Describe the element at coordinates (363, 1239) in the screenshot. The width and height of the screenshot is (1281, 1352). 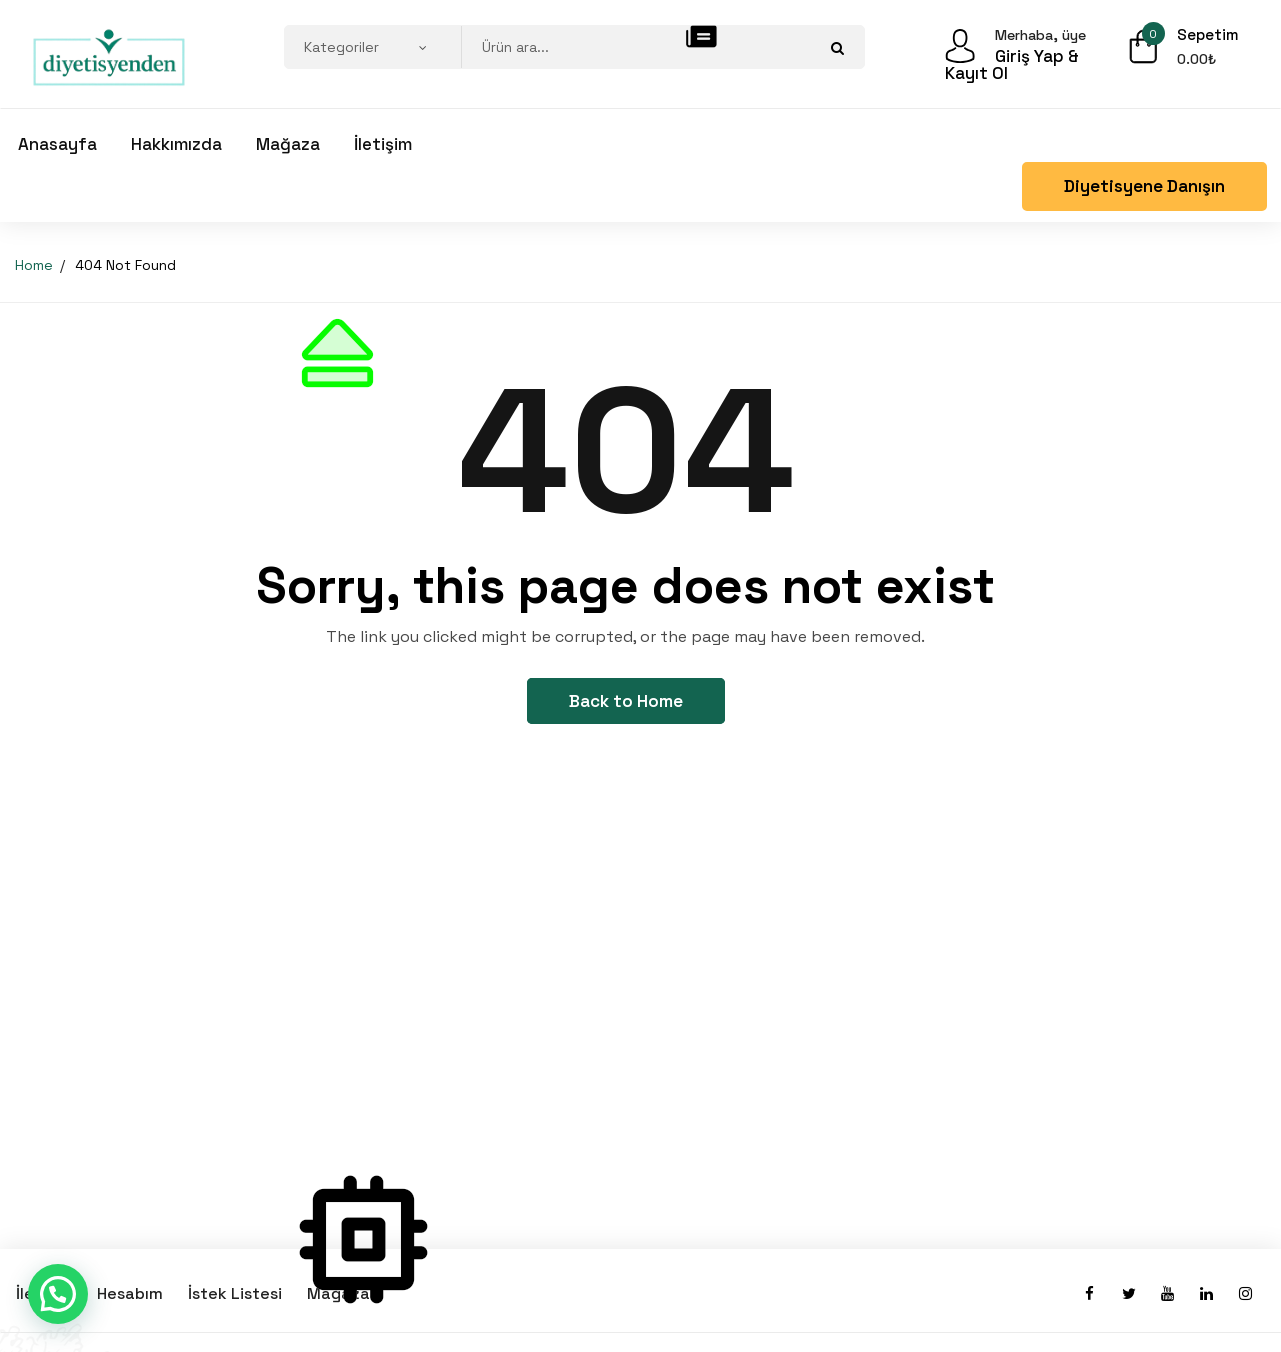
I see `view system performance or processor usage` at that location.